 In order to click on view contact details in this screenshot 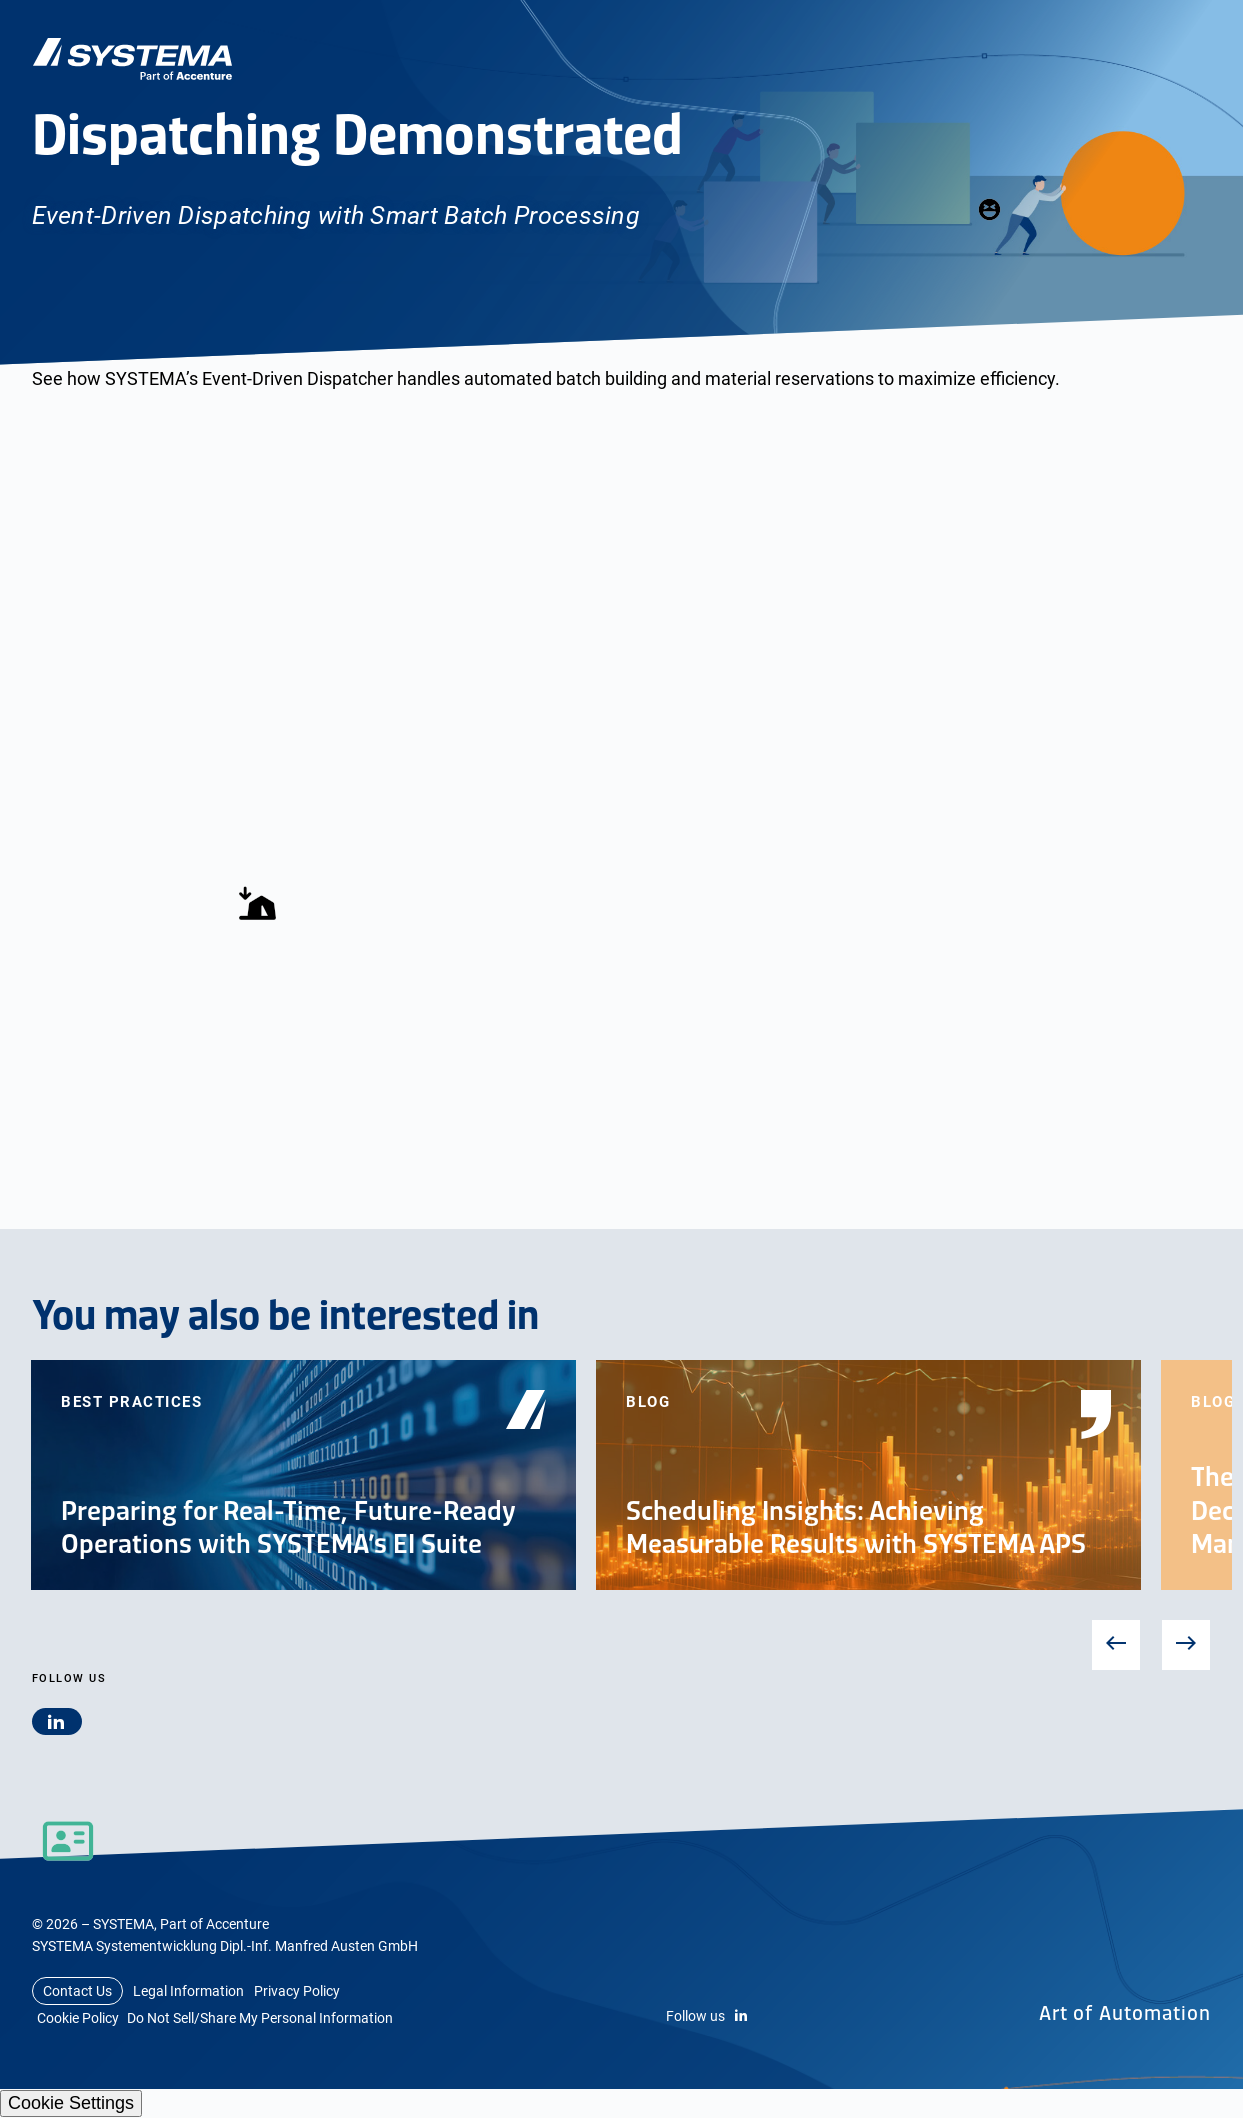, I will do `click(68, 1841)`.